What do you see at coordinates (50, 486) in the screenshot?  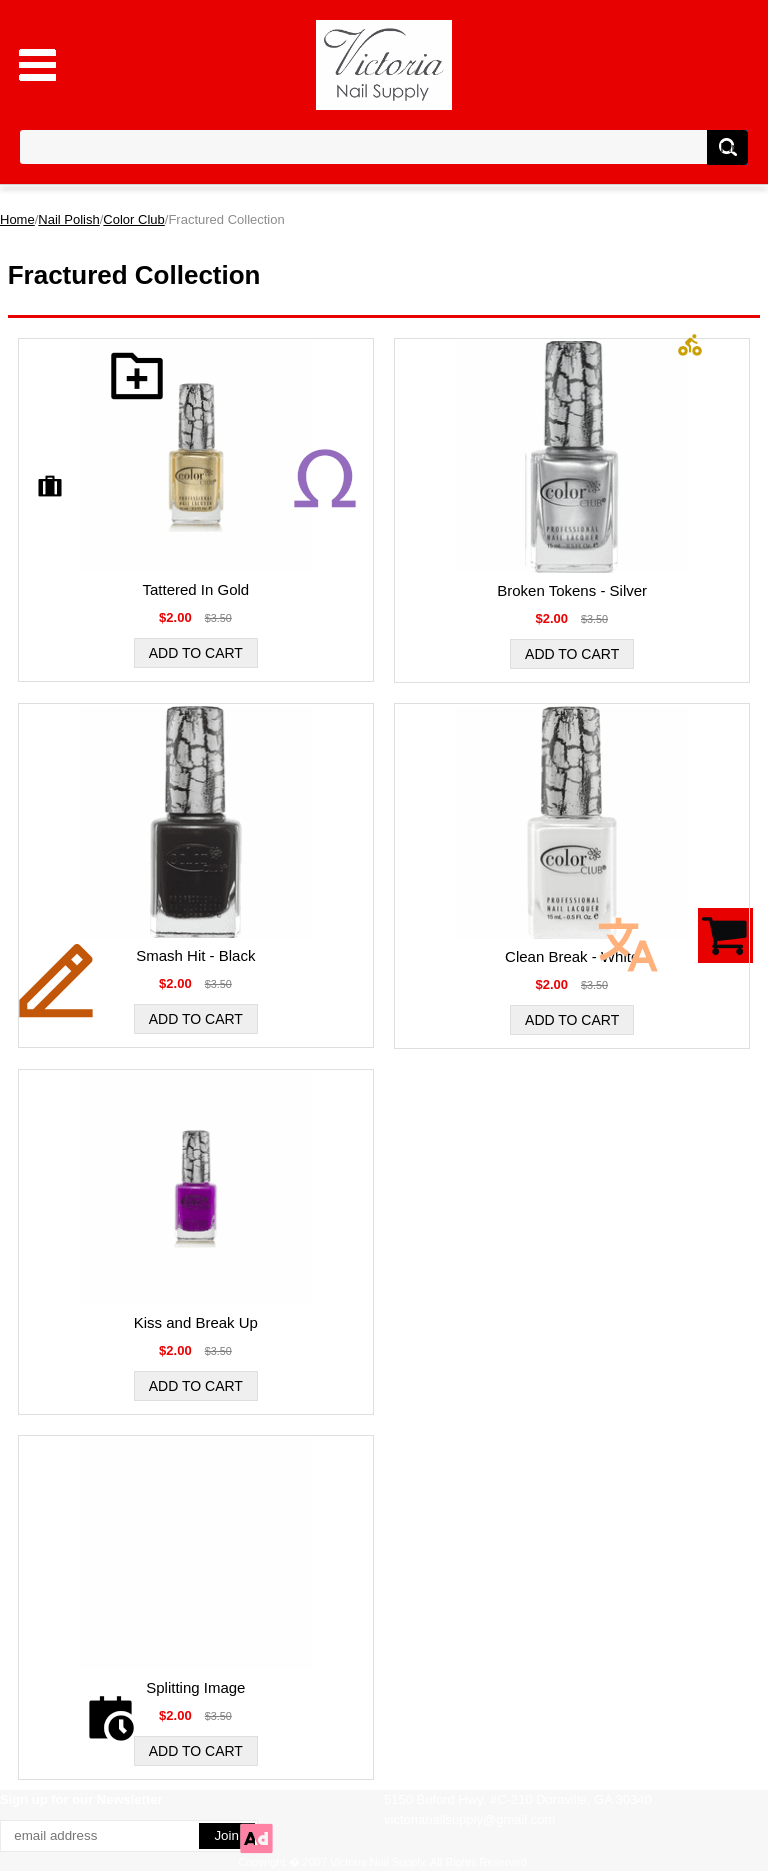 I see `access travel or trip planning features` at bounding box center [50, 486].